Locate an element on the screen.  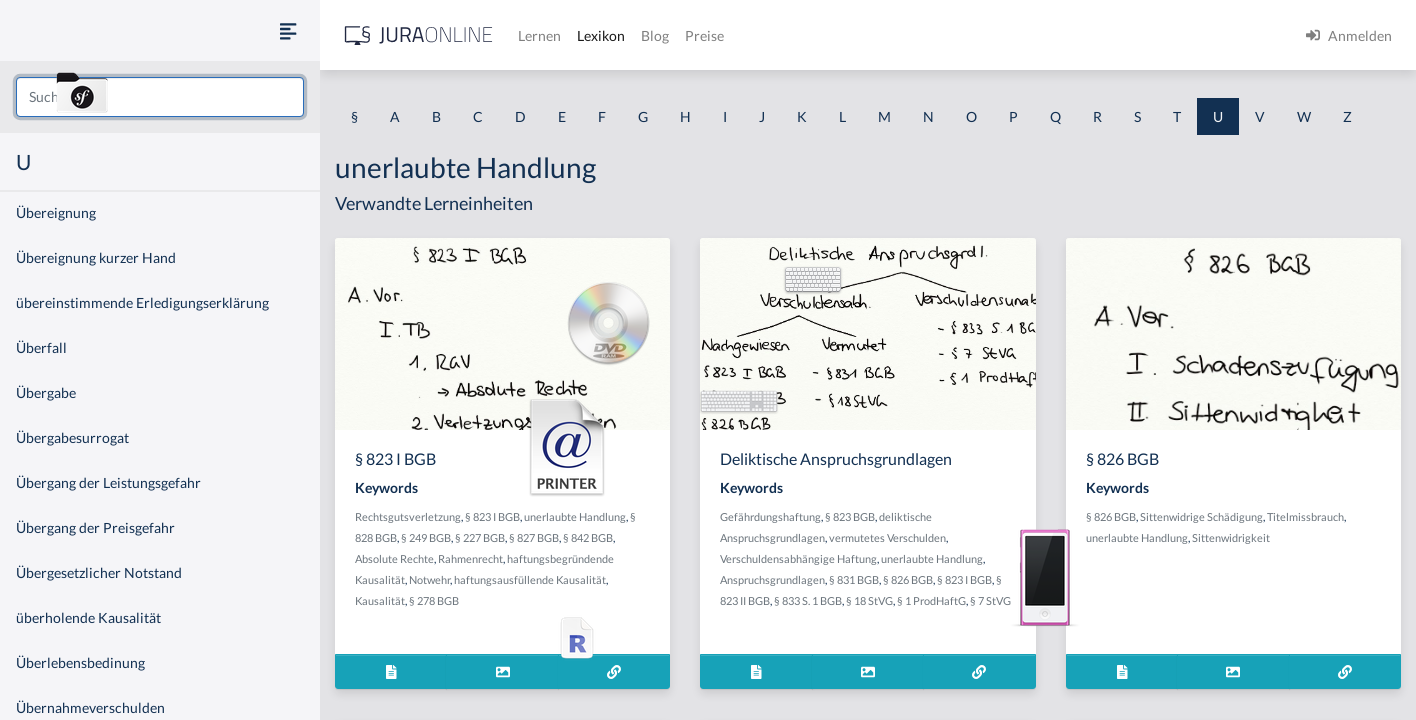
open symfony project folder is located at coordinates (82, 94).